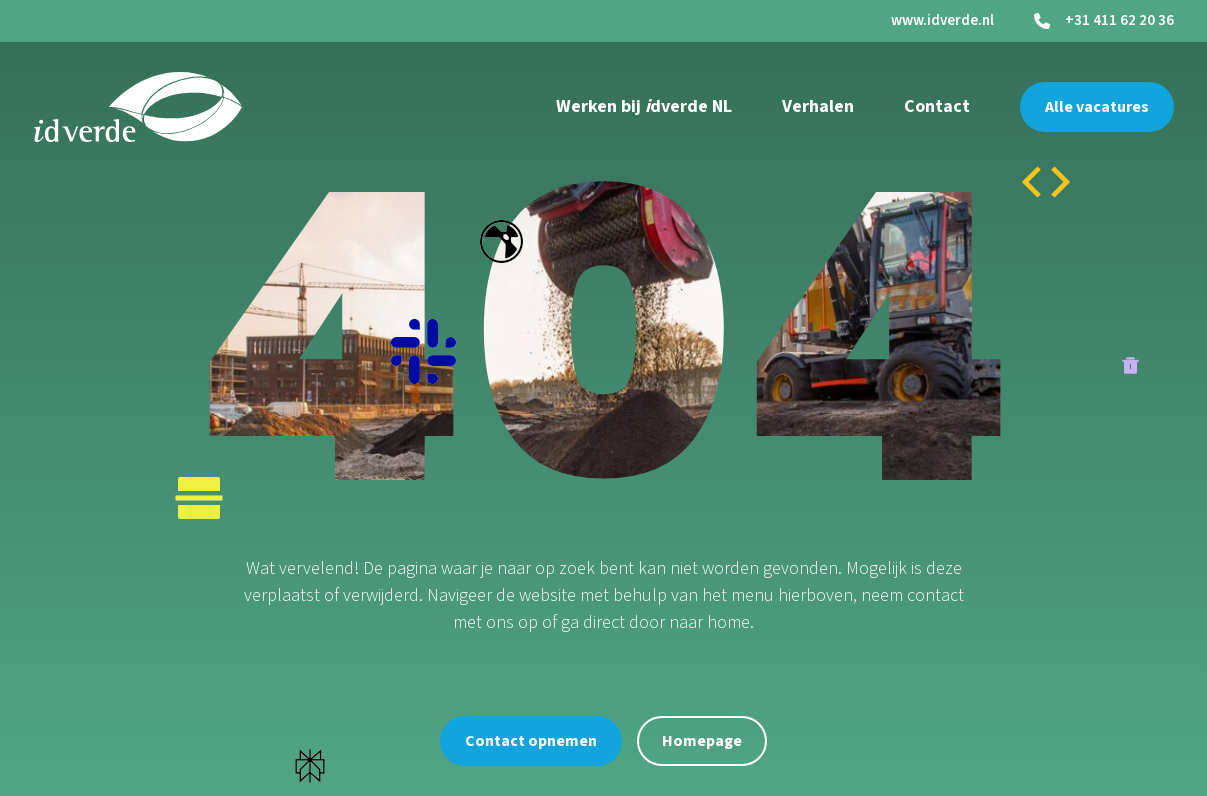 The height and width of the screenshot is (796, 1207). I want to click on open Slack messaging app, so click(423, 351).